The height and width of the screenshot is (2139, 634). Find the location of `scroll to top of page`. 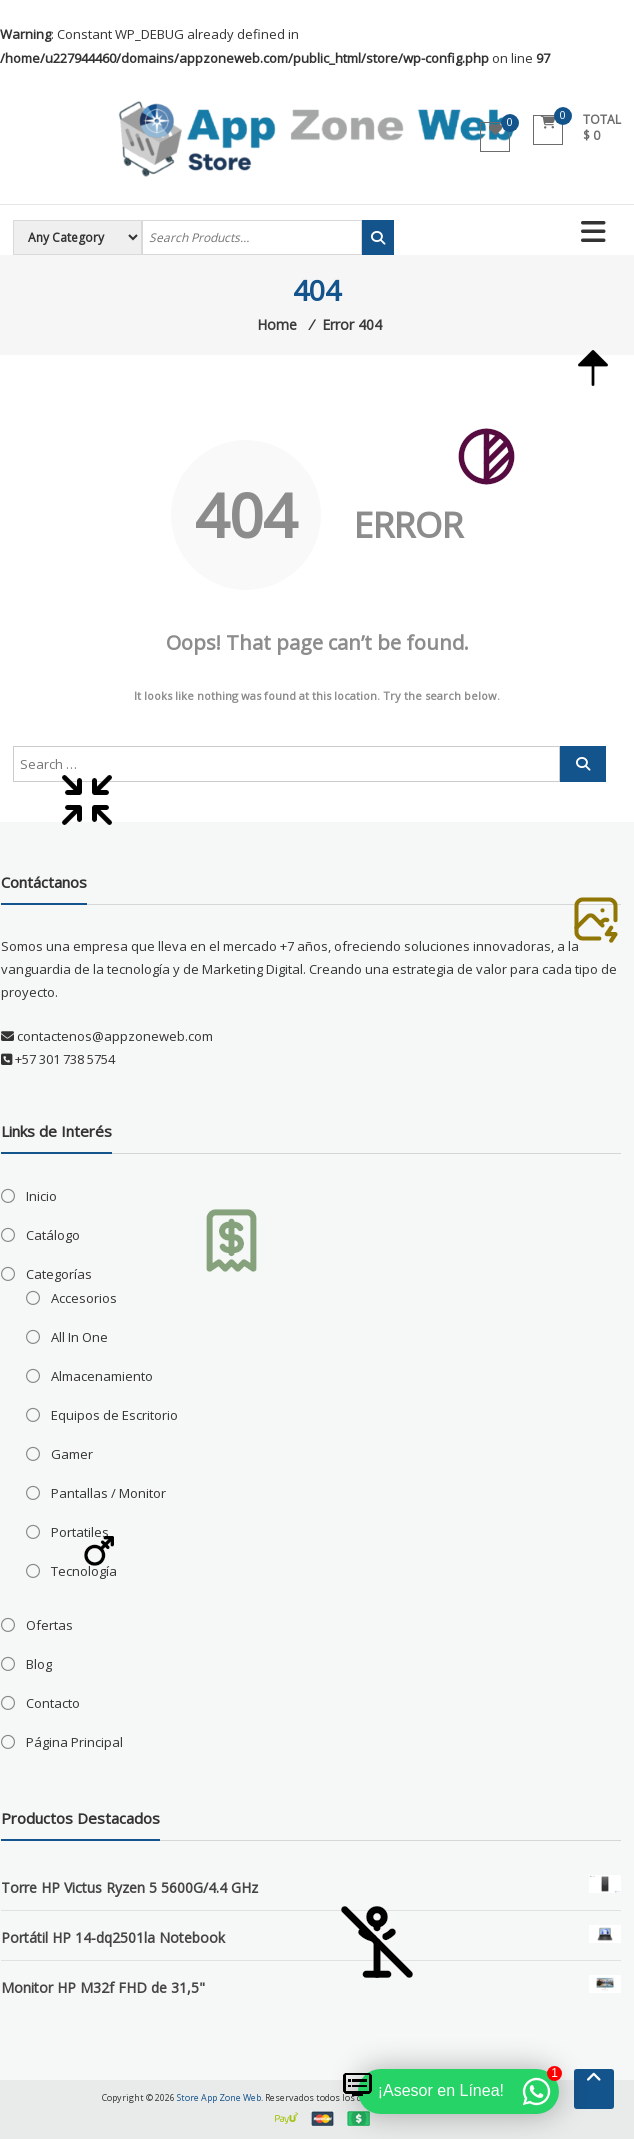

scroll to top of page is located at coordinates (593, 368).